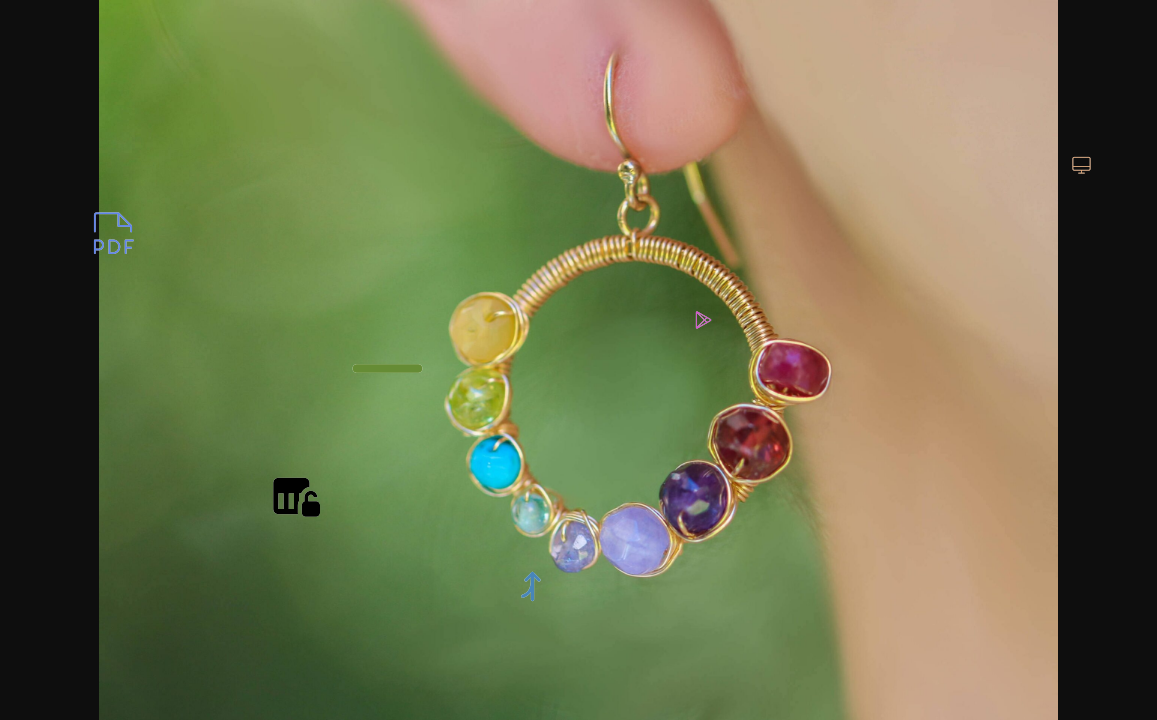  Describe the element at coordinates (1081, 164) in the screenshot. I see `switch to desktop view` at that location.